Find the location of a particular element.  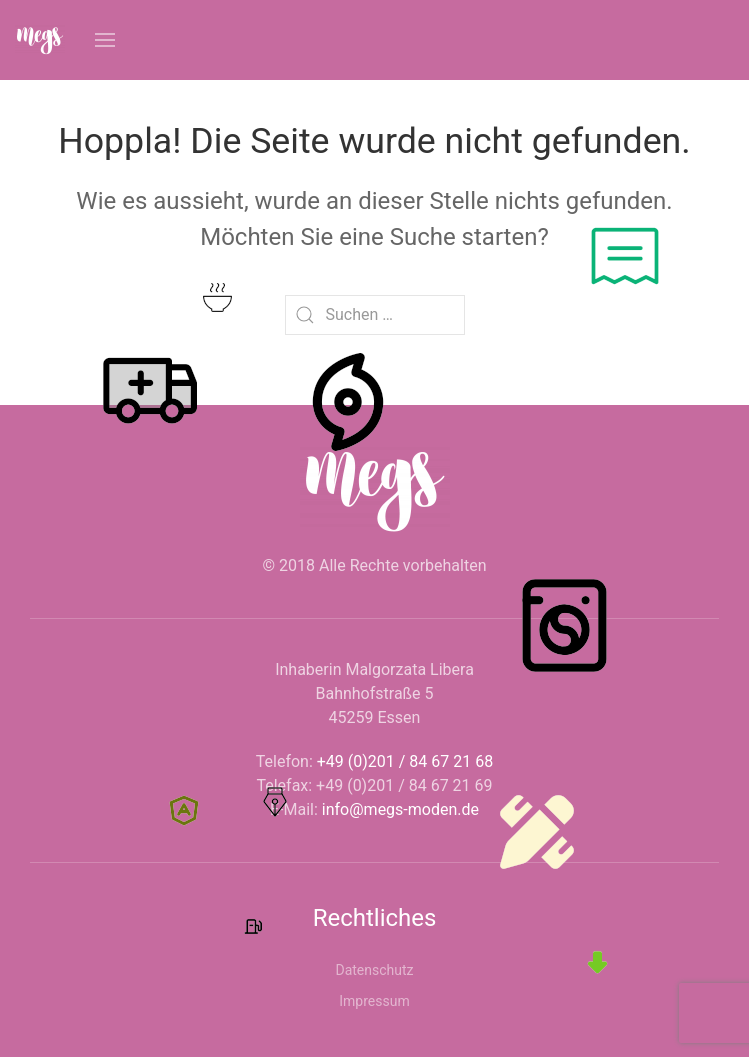

view hot food or soup options is located at coordinates (217, 297).